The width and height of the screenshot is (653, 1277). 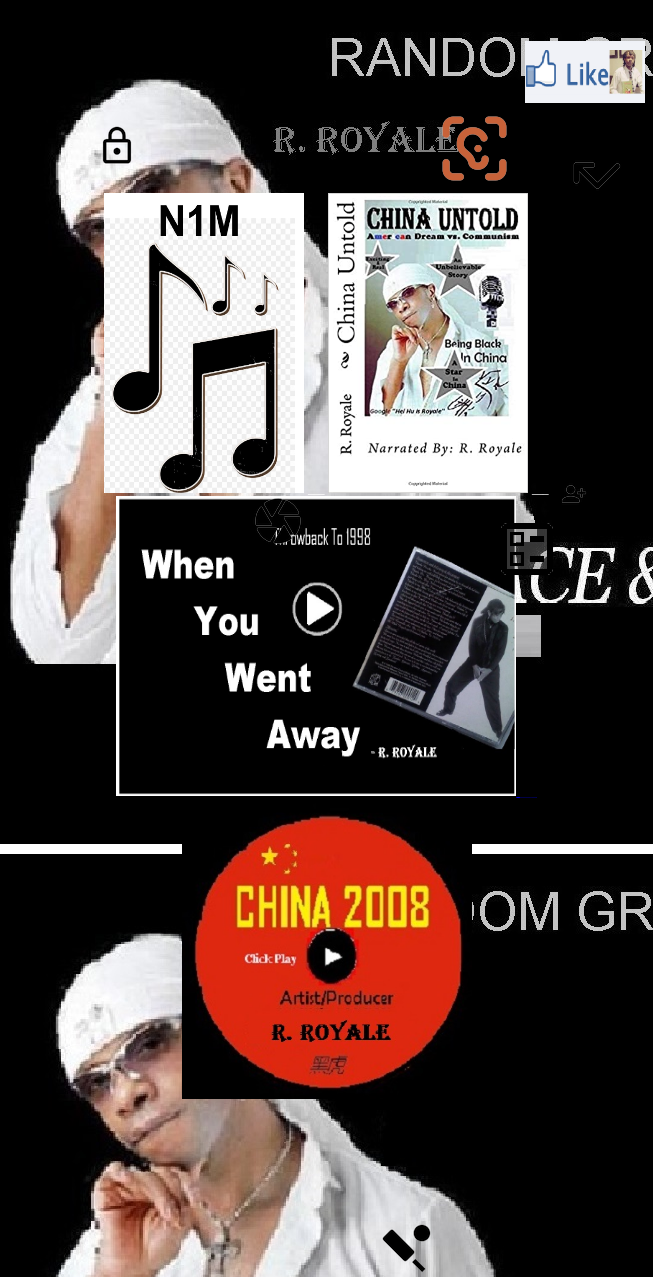 What do you see at coordinates (474, 148) in the screenshot?
I see `scan or identify using ear biometrics` at bounding box center [474, 148].